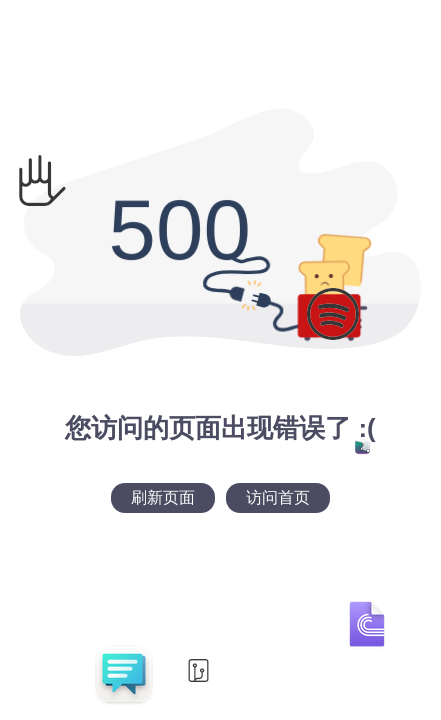 Image resolution: width=441 pixels, height=720 pixels. Describe the element at coordinates (367, 625) in the screenshot. I see `a bittorrent torrent file` at that location.